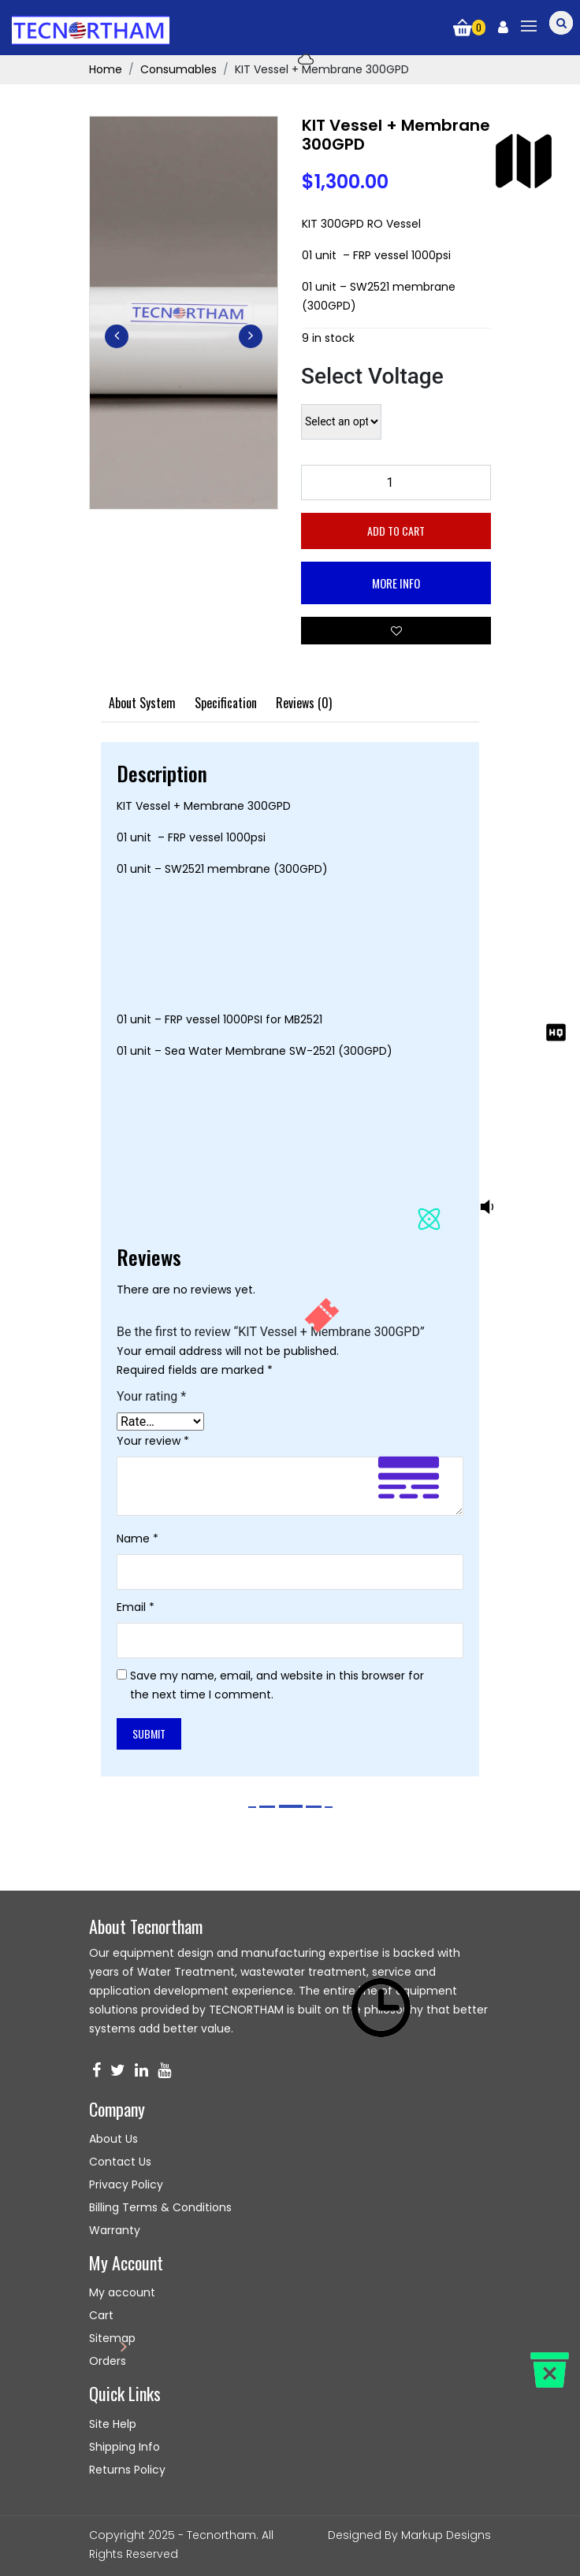 The height and width of the screenshot is (2576, 580). I want to click on access science or chemistry features, so click(429, 1219).